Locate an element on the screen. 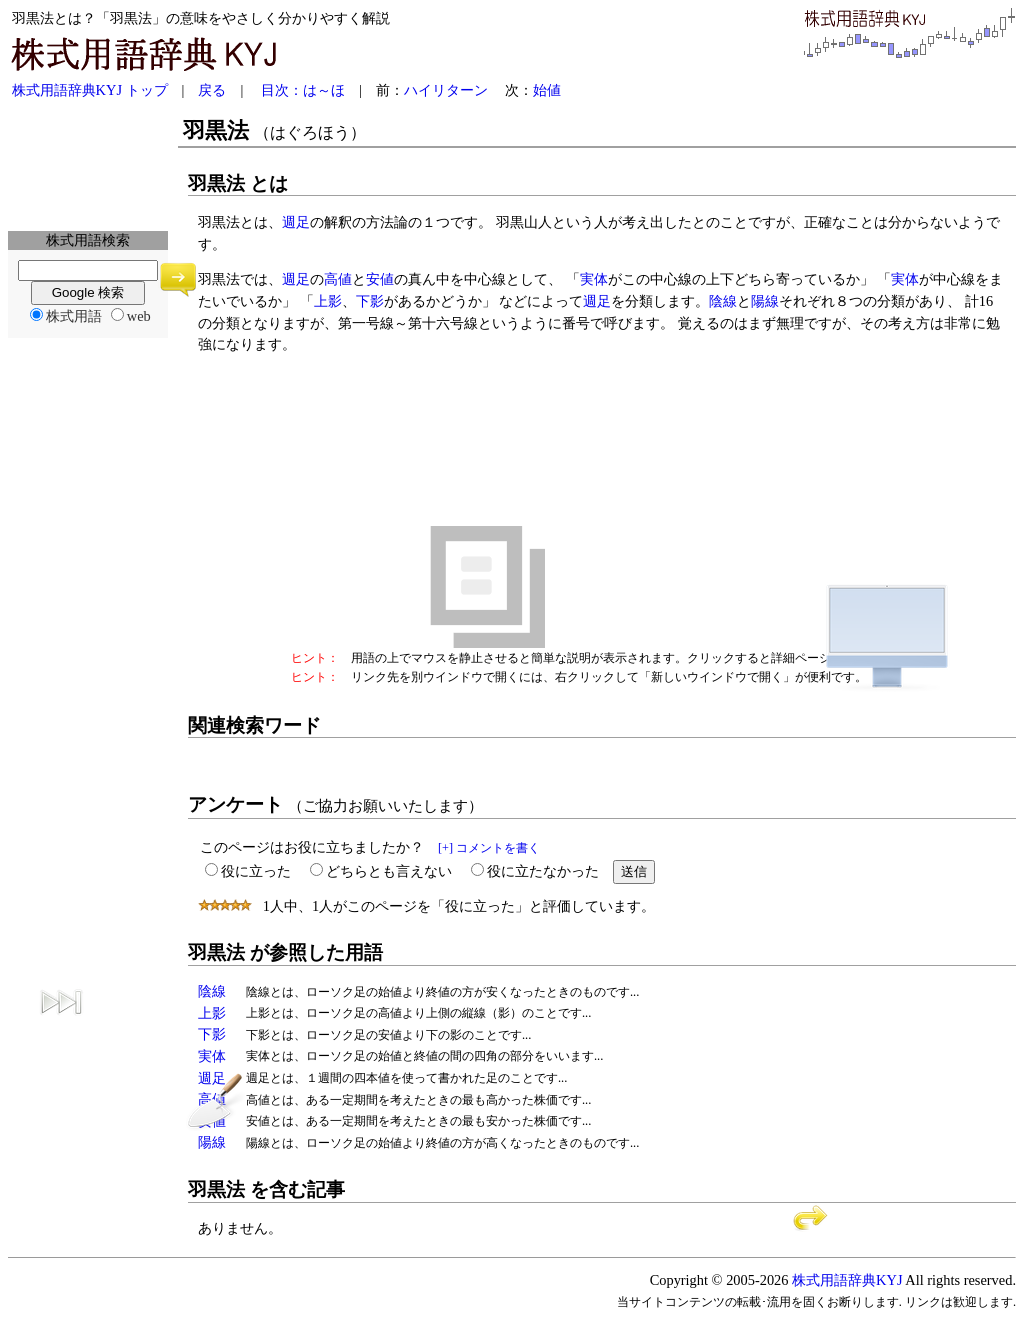 This screenshot has height=1323, width=1024. user status: away or stepped out is located at coordinates (178, 279).